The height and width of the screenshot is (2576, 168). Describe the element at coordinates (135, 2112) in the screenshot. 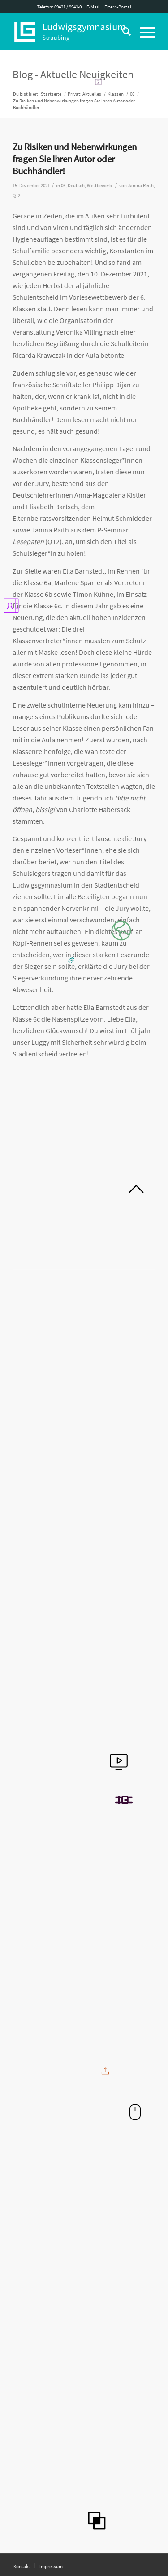

I see `mouse input device indicator` at that location.